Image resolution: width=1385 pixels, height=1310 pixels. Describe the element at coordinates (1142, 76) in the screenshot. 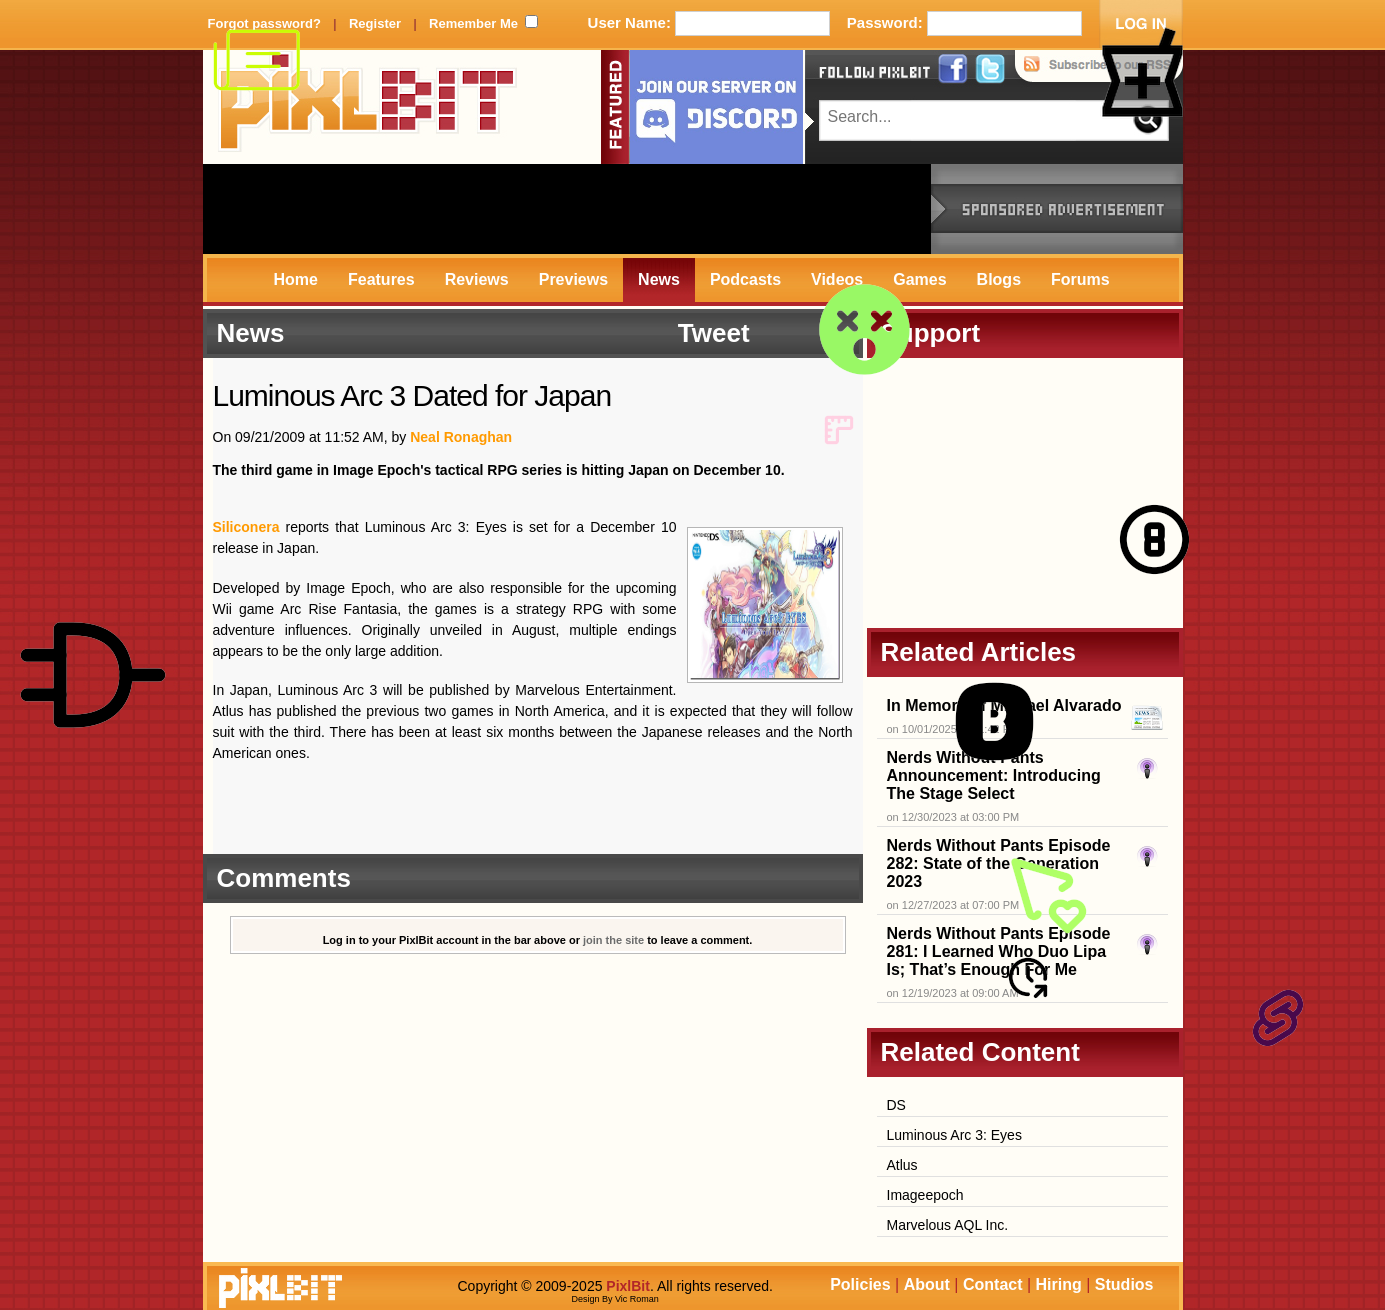

I see `find nearby pharmacies` at that location.